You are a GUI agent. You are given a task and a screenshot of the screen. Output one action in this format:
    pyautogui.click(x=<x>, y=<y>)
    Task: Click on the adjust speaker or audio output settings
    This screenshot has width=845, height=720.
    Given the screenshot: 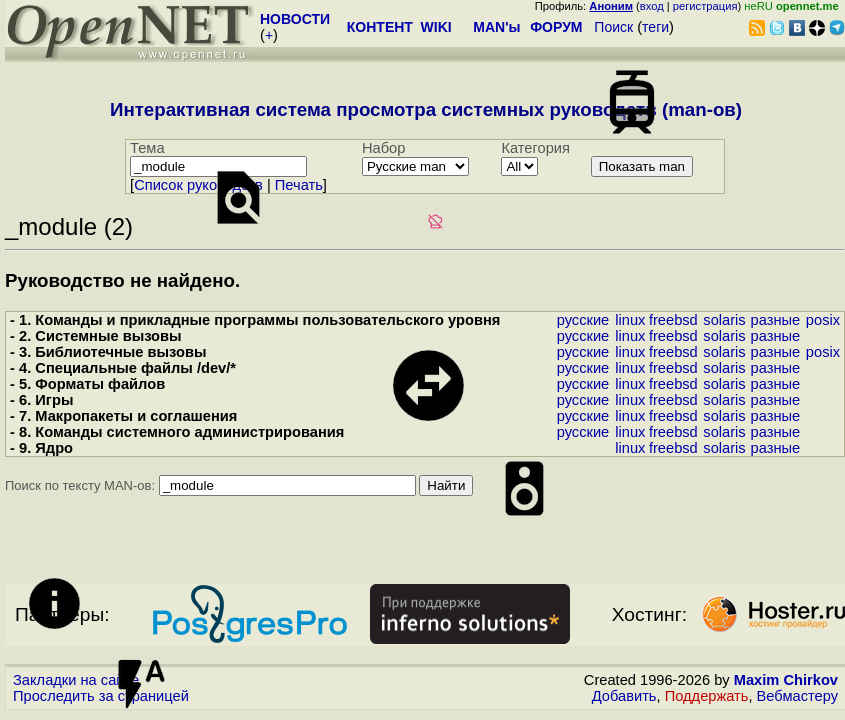 What is the action you would take?
    pyautogui.click(x=524, y=488)
    